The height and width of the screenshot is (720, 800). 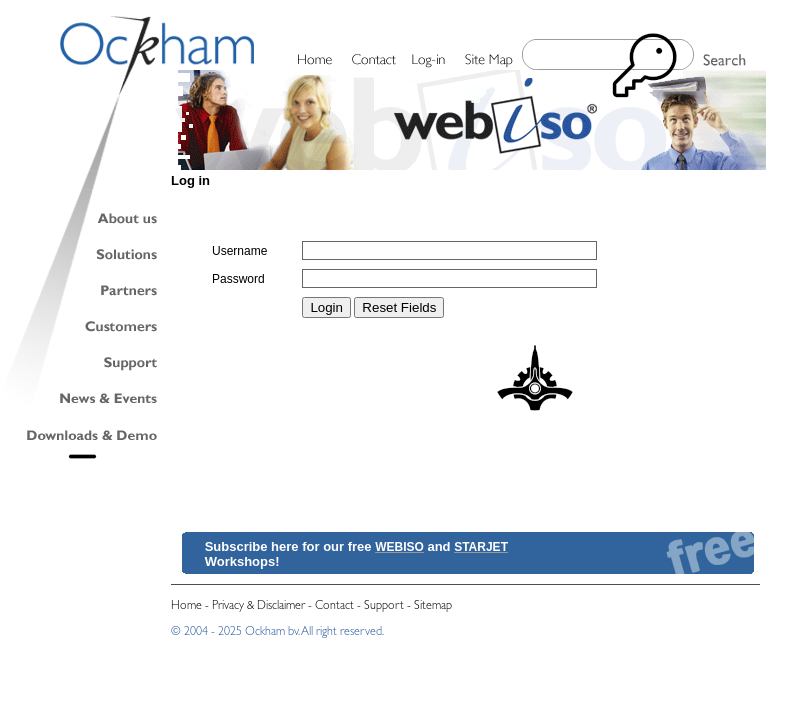 I want to click on access airship or blimp travel options, so click(x=474, y=93).